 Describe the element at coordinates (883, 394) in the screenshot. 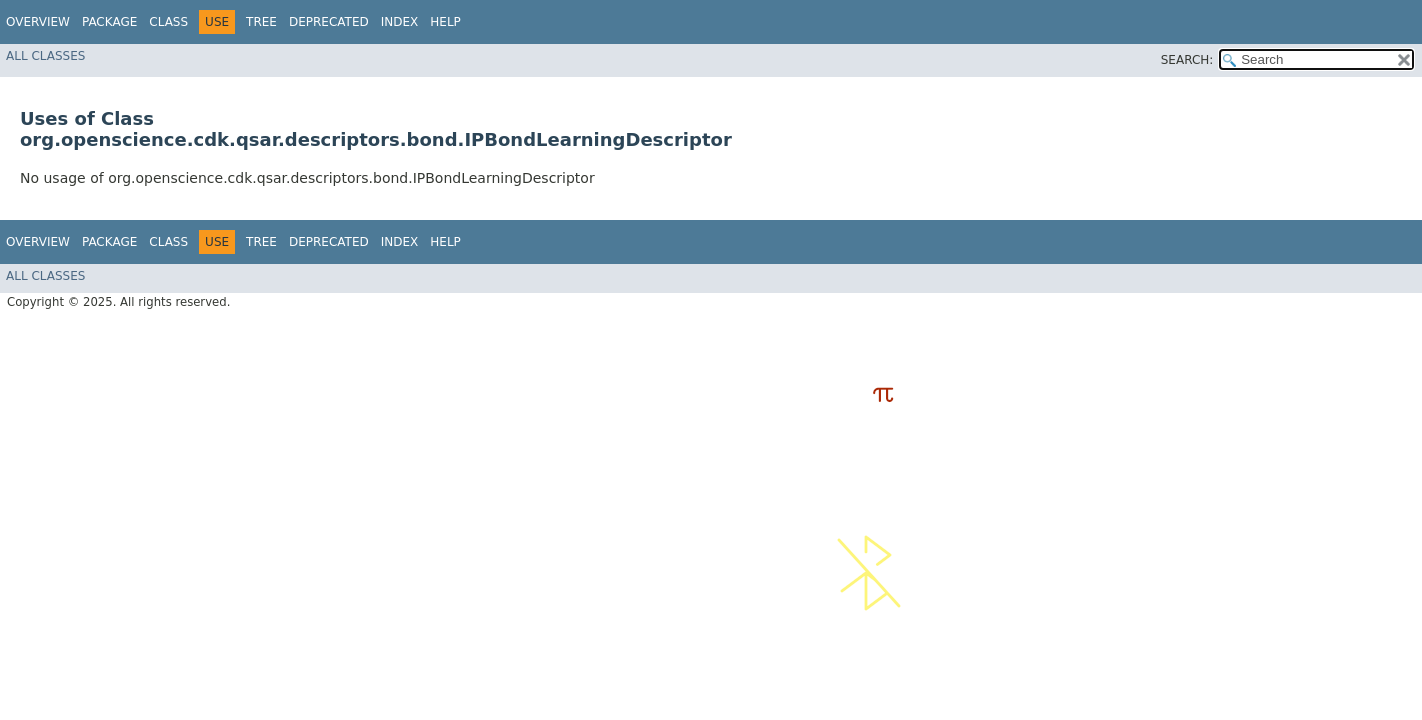

I see `access mathematical or scientific calculator functions` at that location.